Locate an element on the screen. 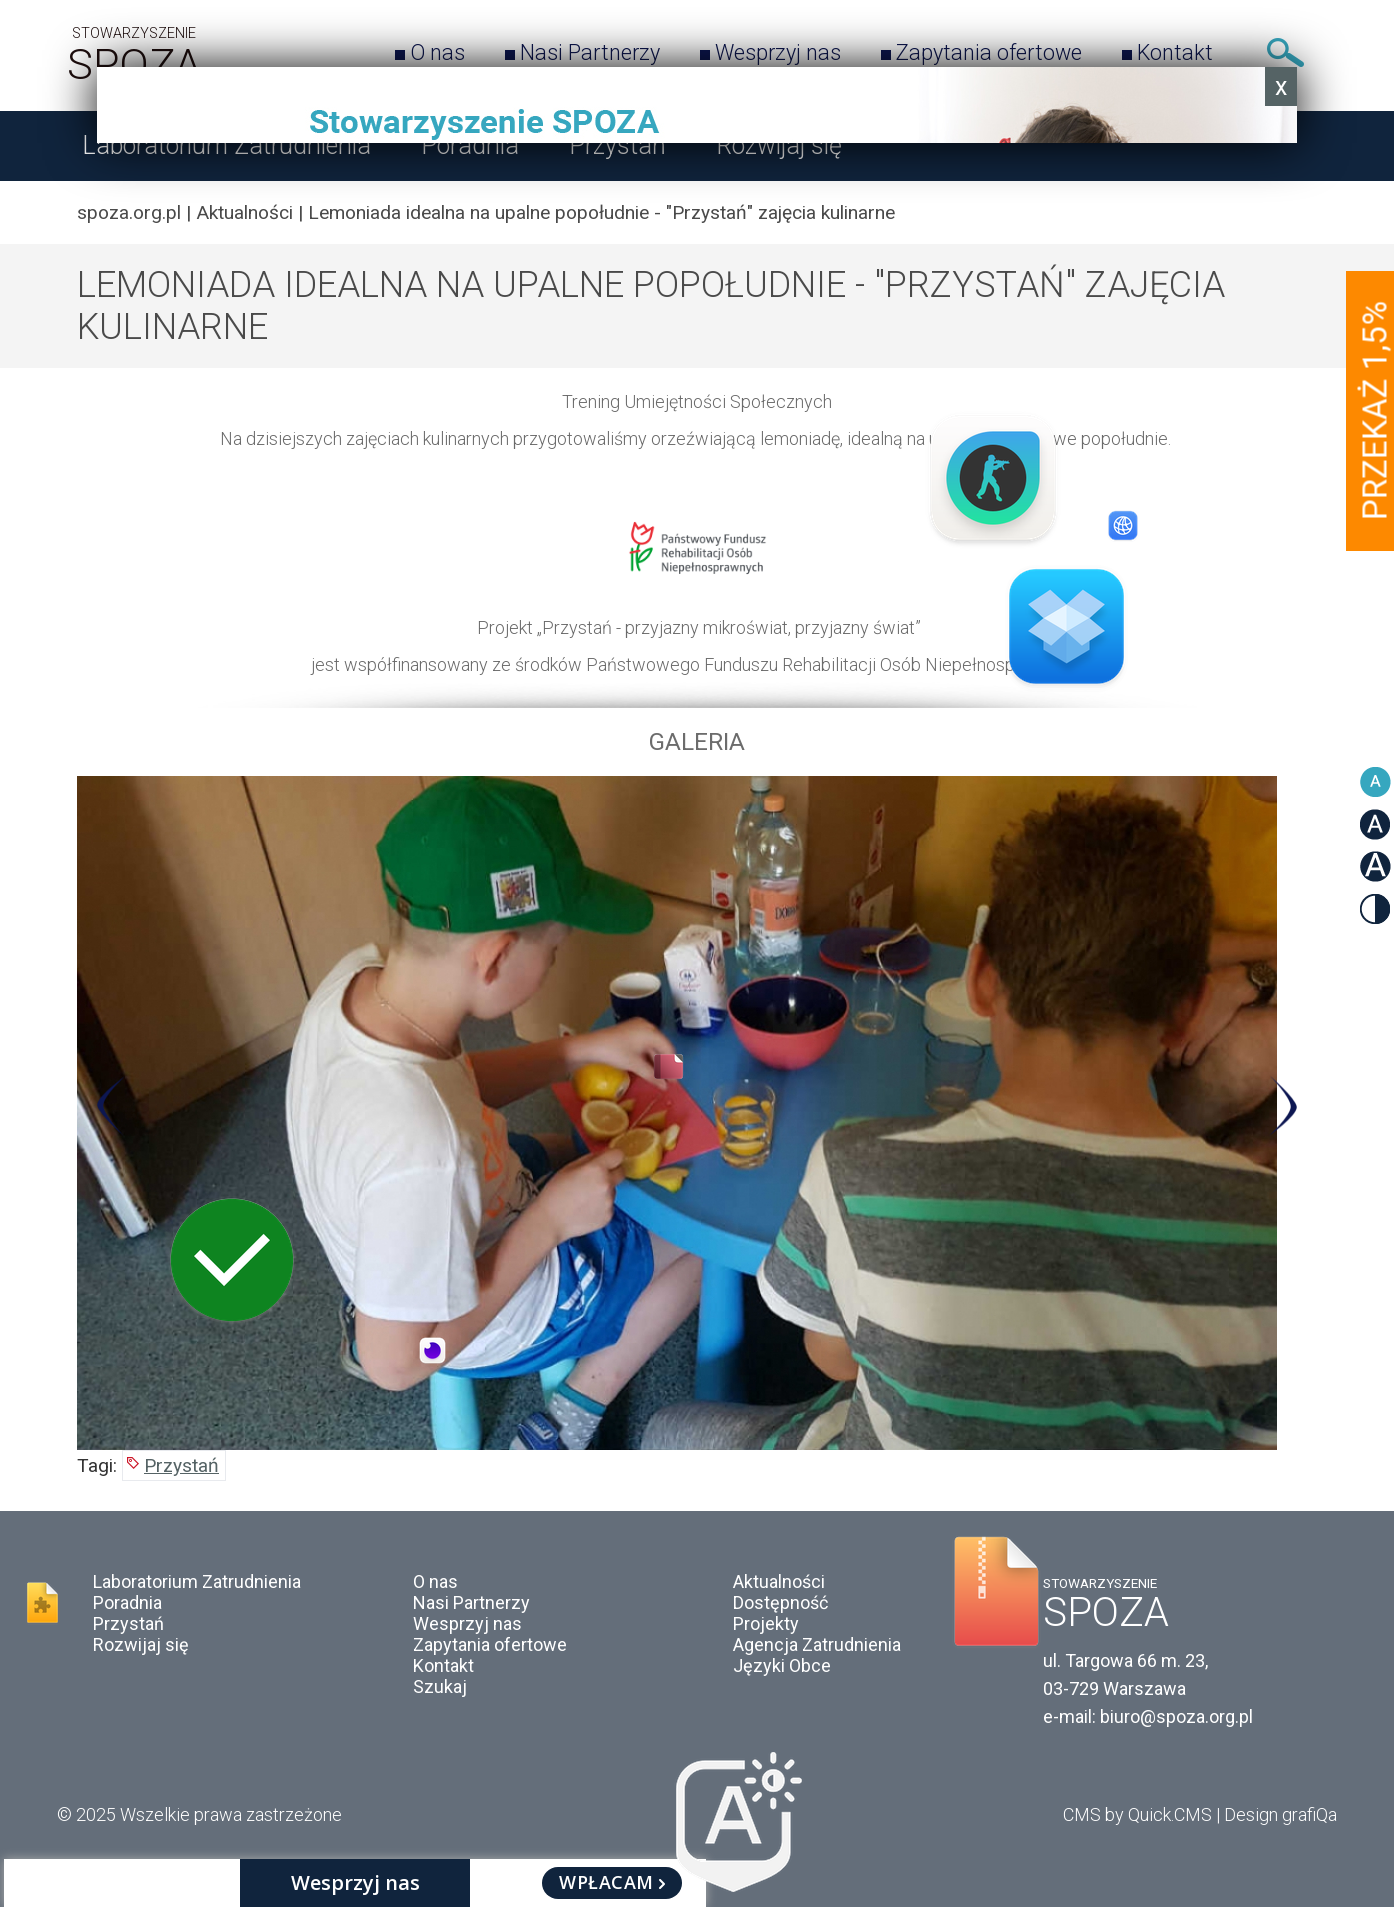 The height and width of the screenshot is (1907, 1394). a plugin-generated file type is located at coordinates (42, 1603).